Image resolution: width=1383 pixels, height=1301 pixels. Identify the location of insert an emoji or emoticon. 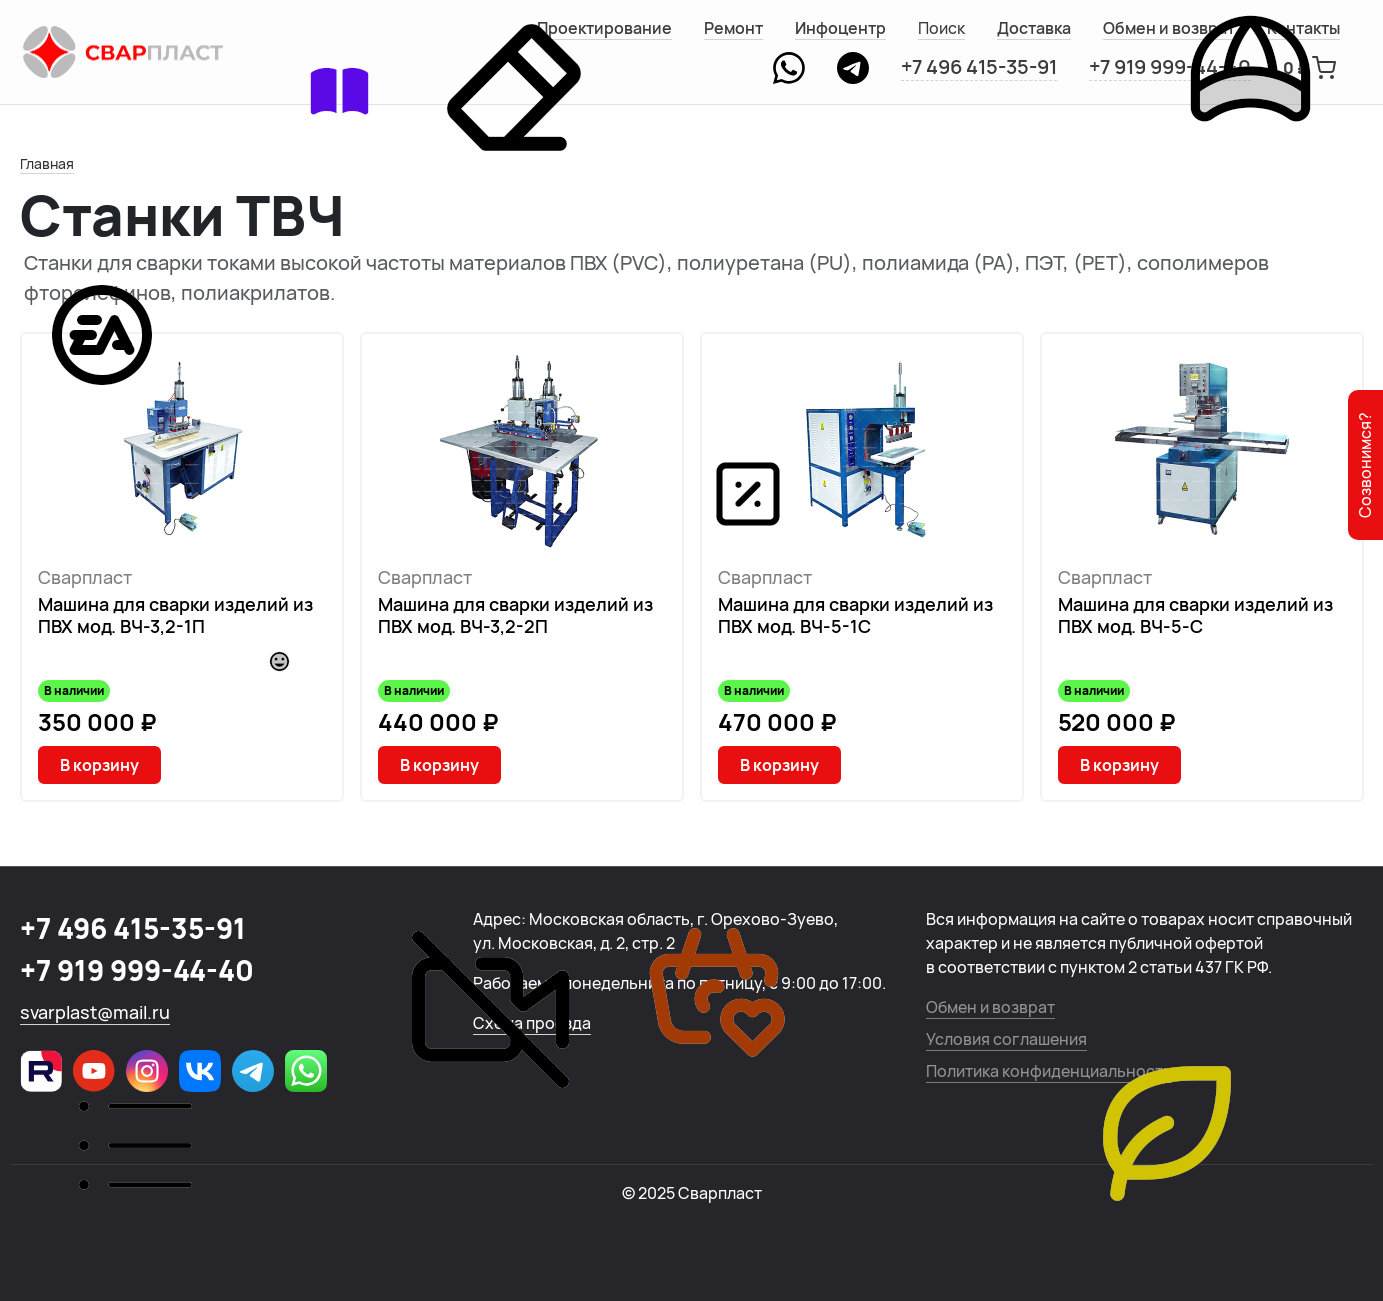
(279, 661).